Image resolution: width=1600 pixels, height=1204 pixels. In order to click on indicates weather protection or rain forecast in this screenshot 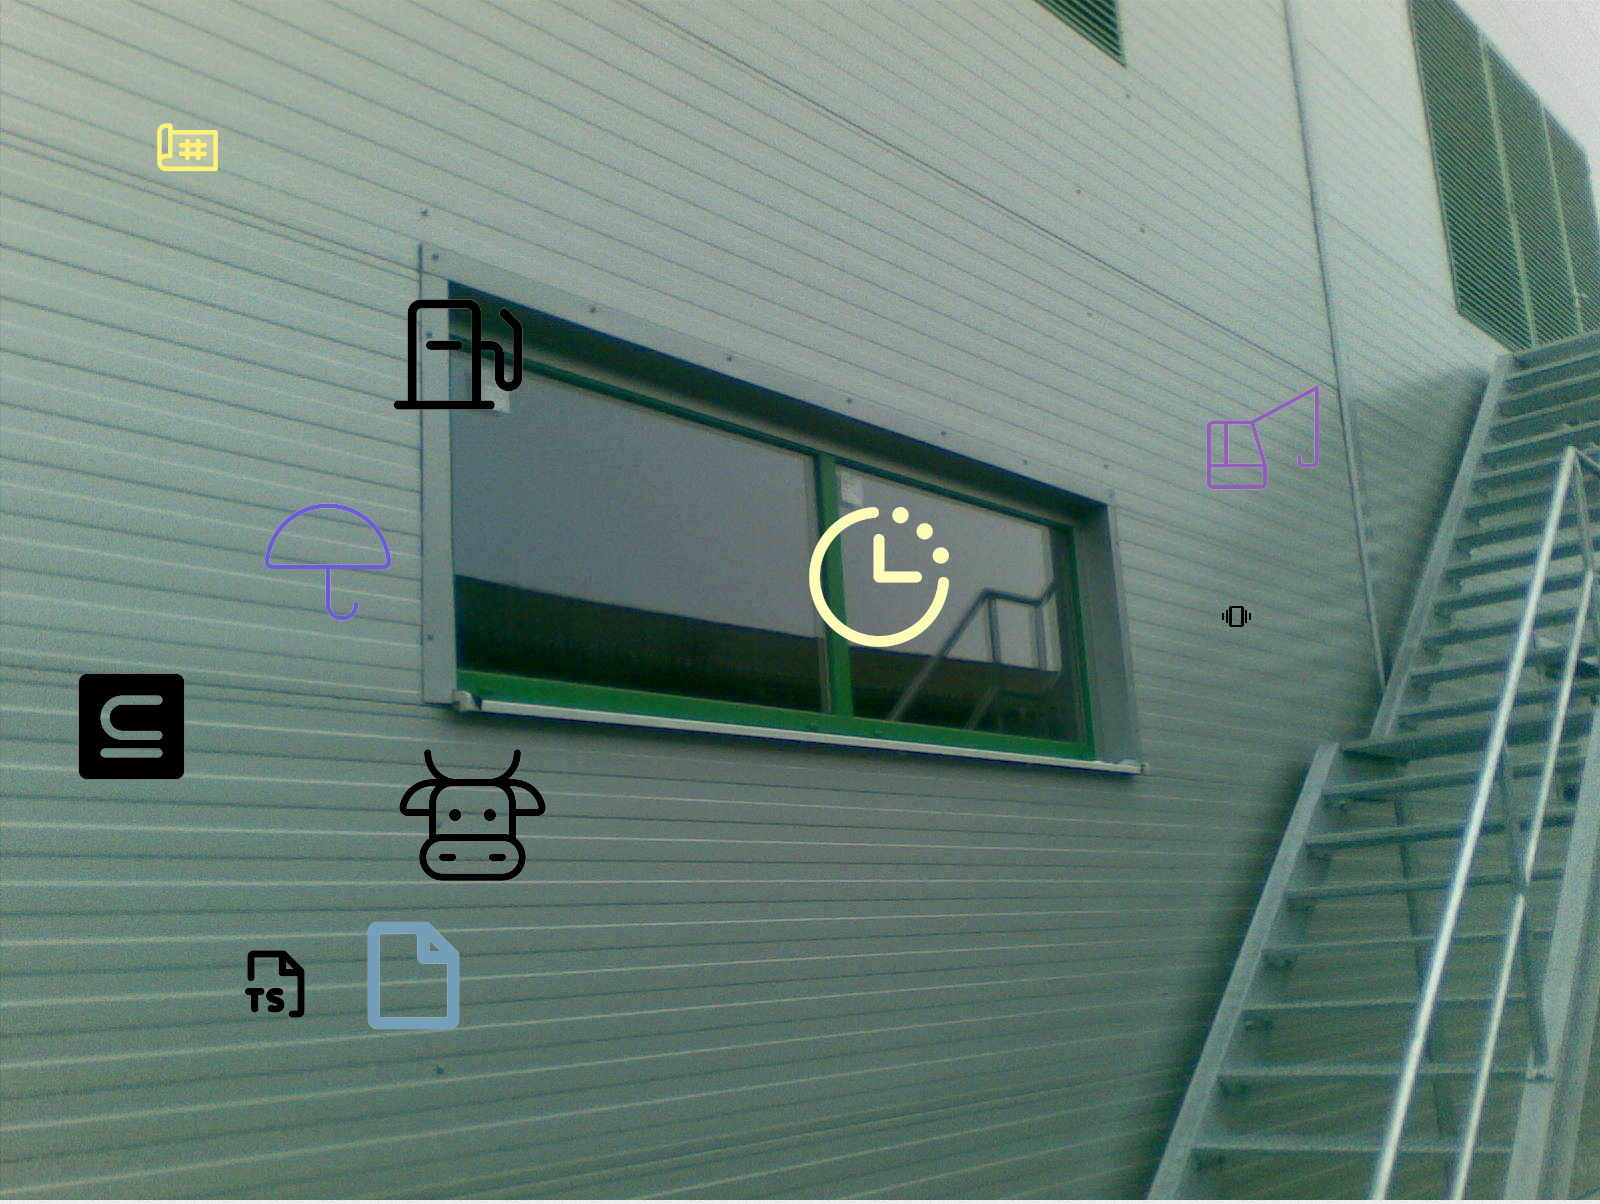, I will do `click(328, 562)`.